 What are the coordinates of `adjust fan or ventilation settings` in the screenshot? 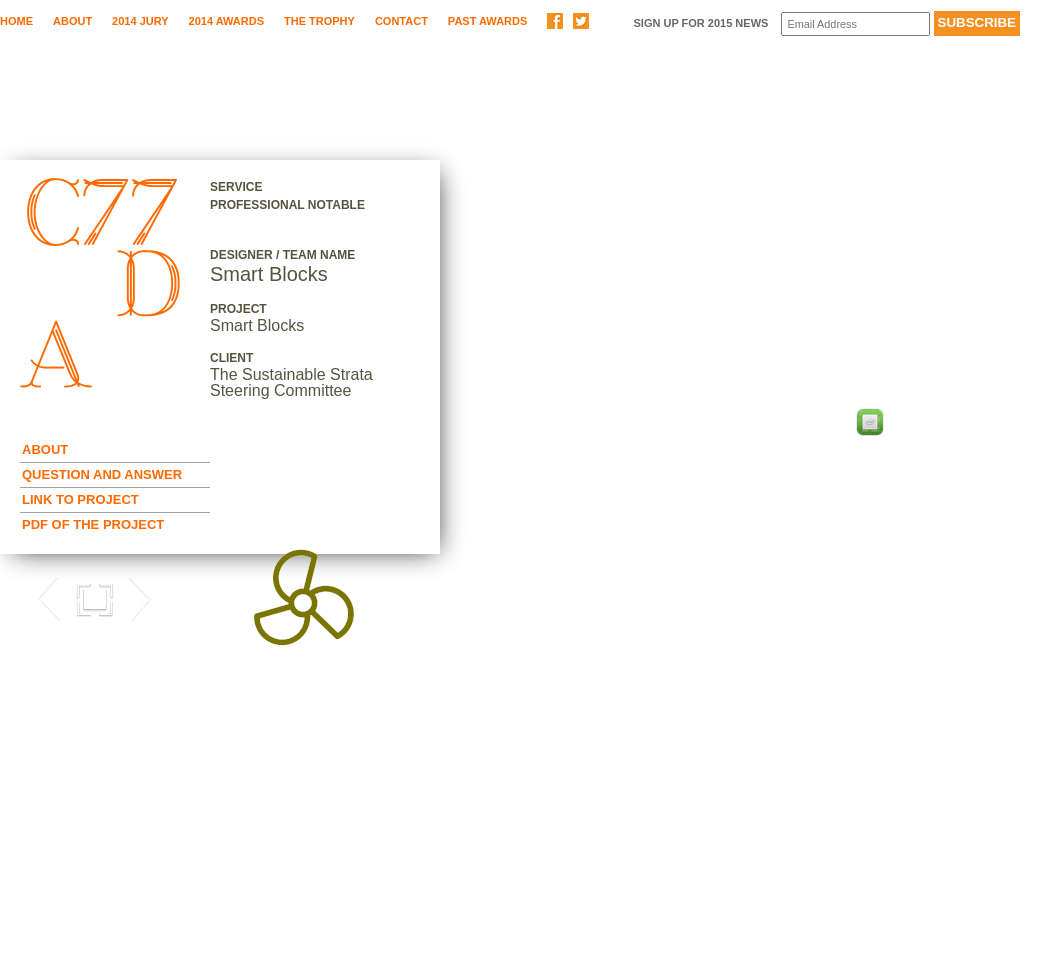 It's located at (303, 603).